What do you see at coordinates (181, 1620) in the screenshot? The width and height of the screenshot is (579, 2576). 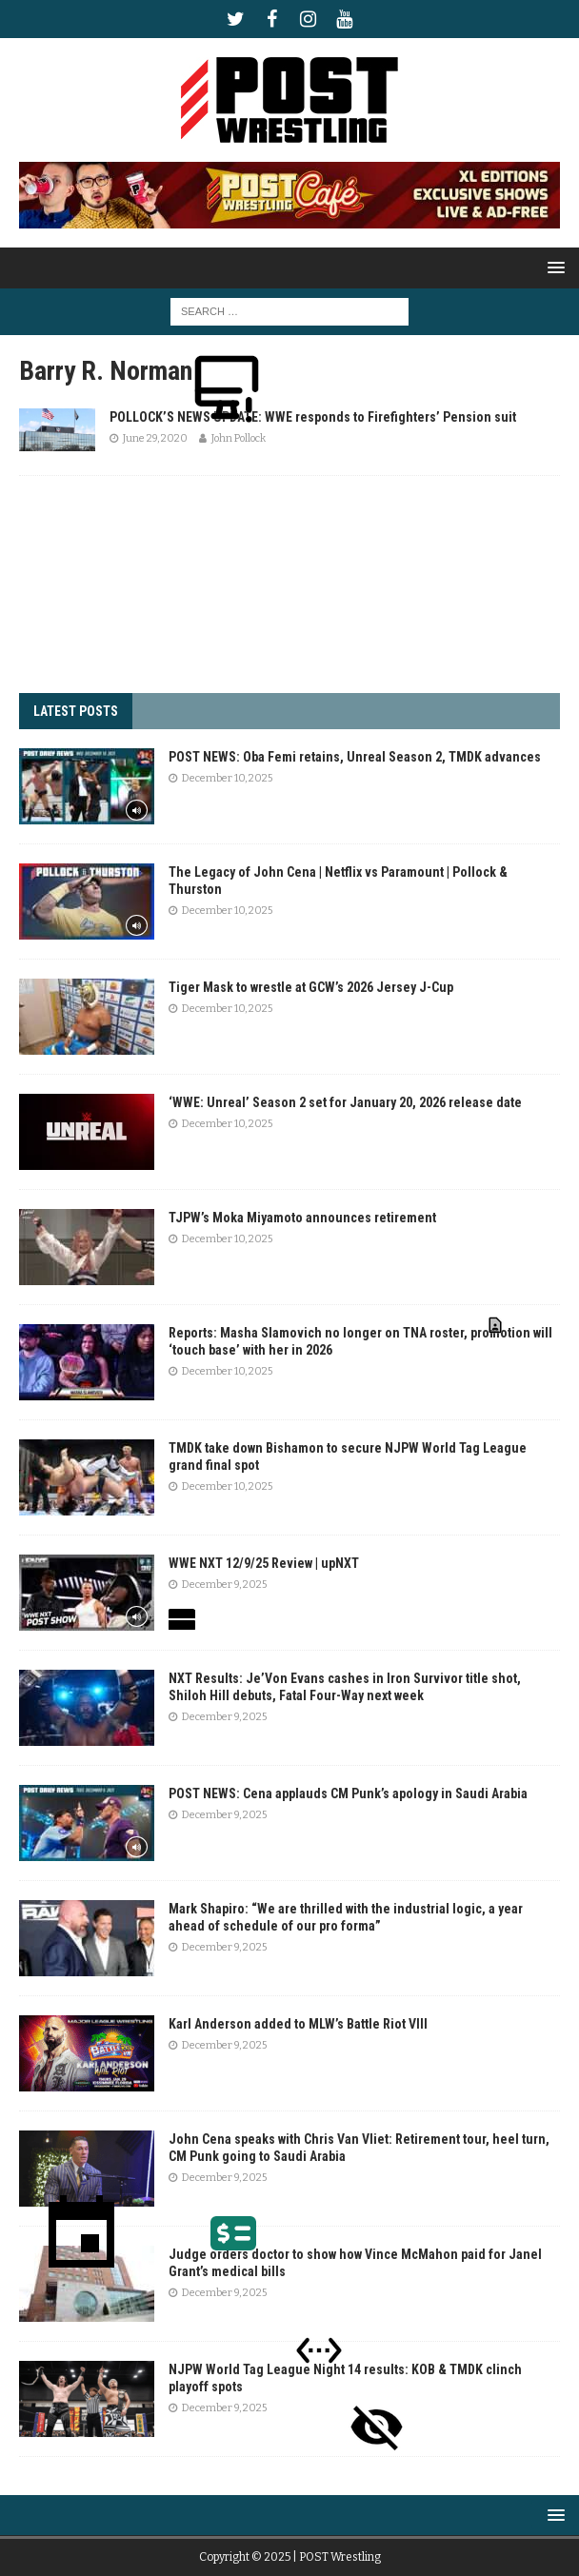 I see `switch to stream or list view` at bounding box center [181, 1620].